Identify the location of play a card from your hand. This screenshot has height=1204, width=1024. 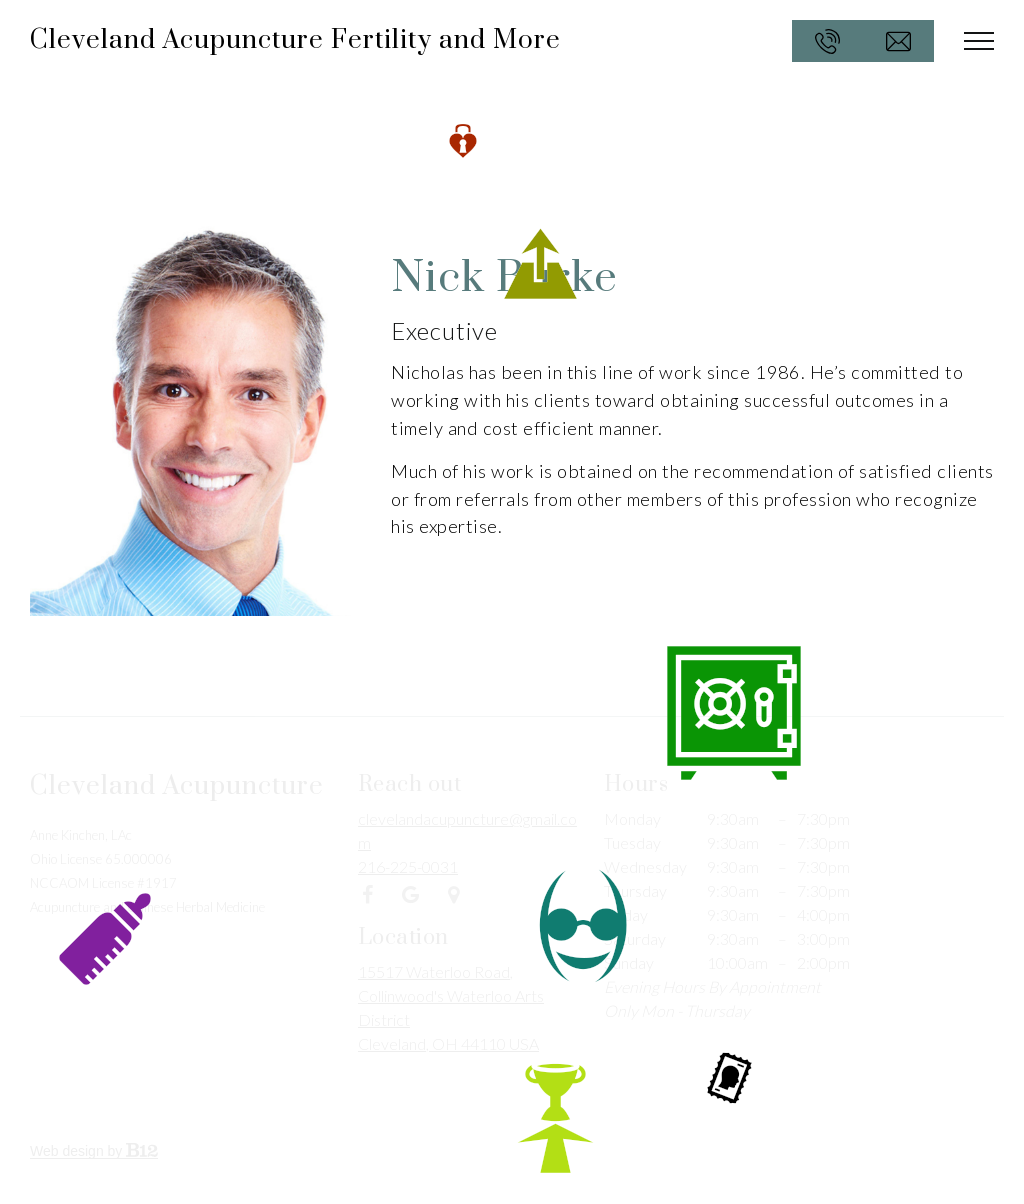
(540, 262).